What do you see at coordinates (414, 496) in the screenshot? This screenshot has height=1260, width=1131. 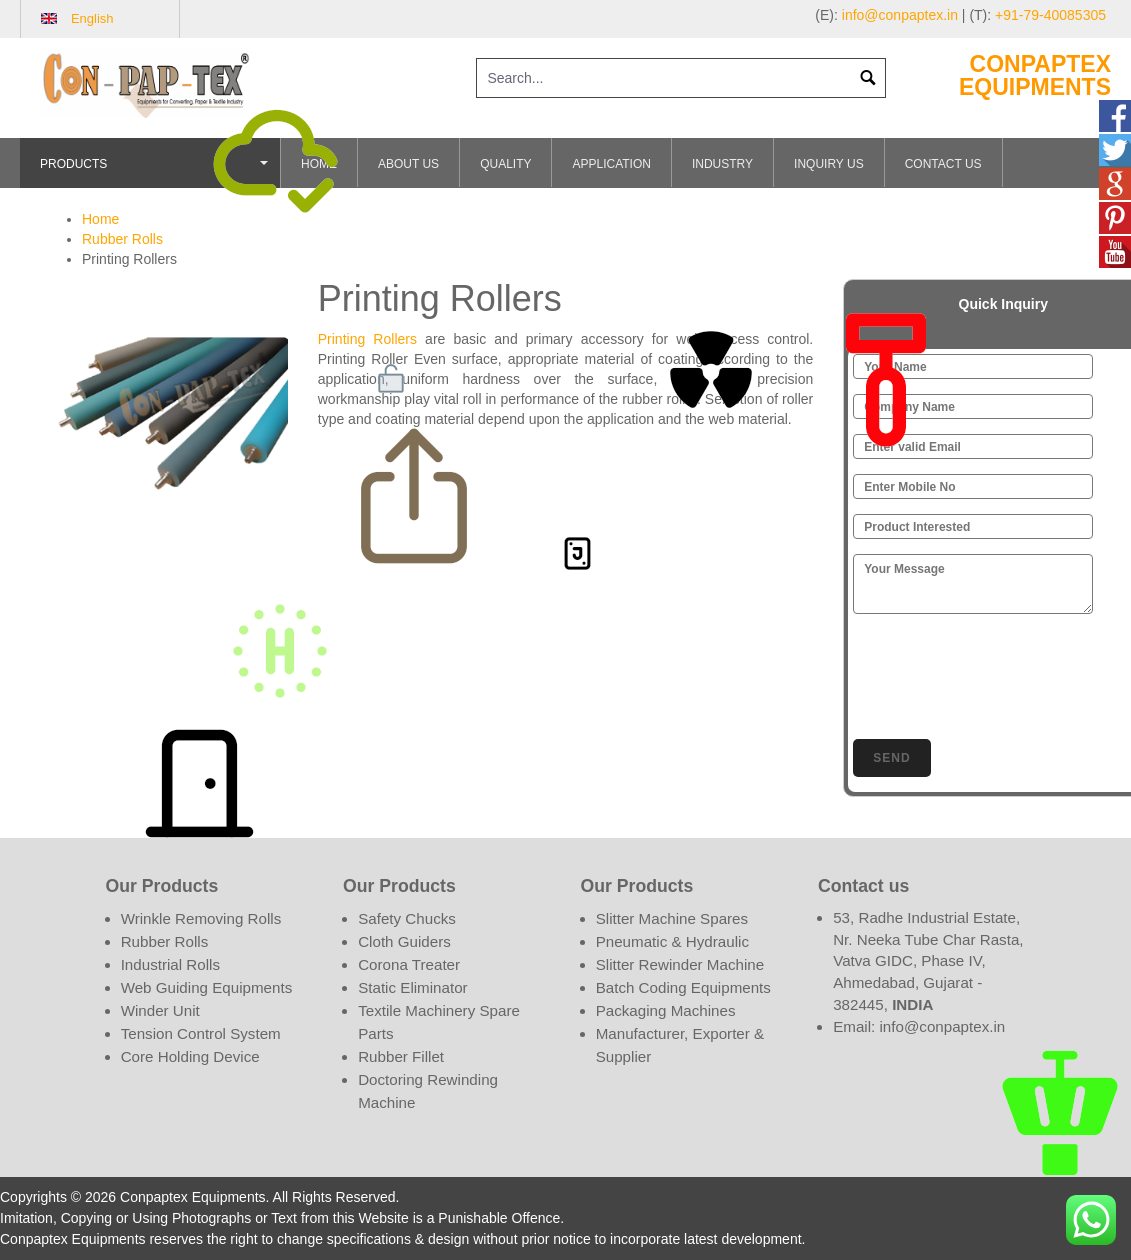 I see `share this content with others` at bounding box center [414, 496].